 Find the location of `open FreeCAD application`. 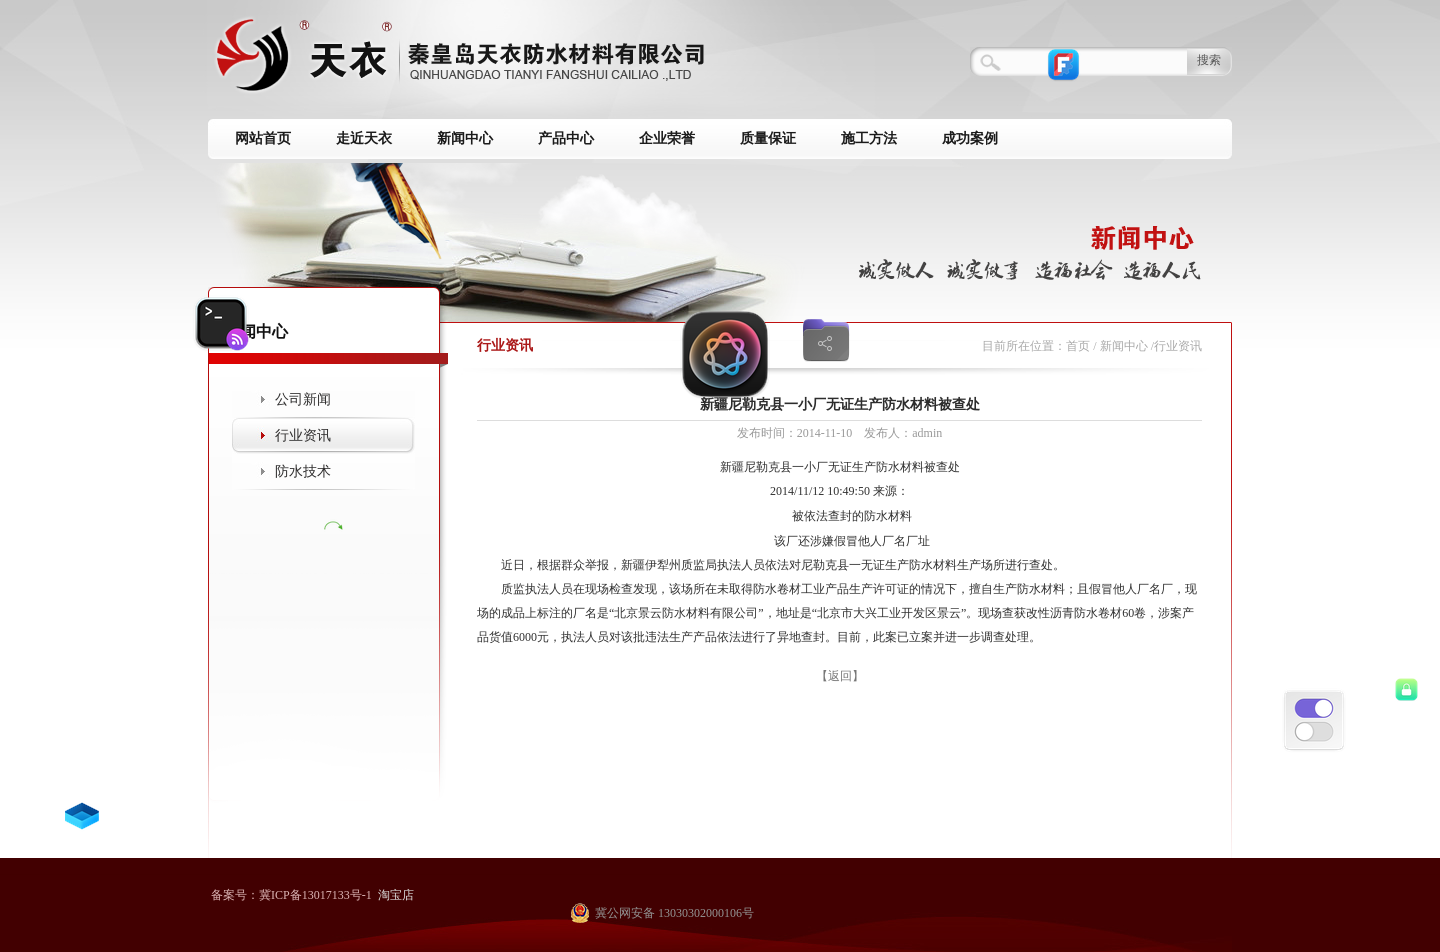

open FreeCAD application is located at coordinates (1063, 64).